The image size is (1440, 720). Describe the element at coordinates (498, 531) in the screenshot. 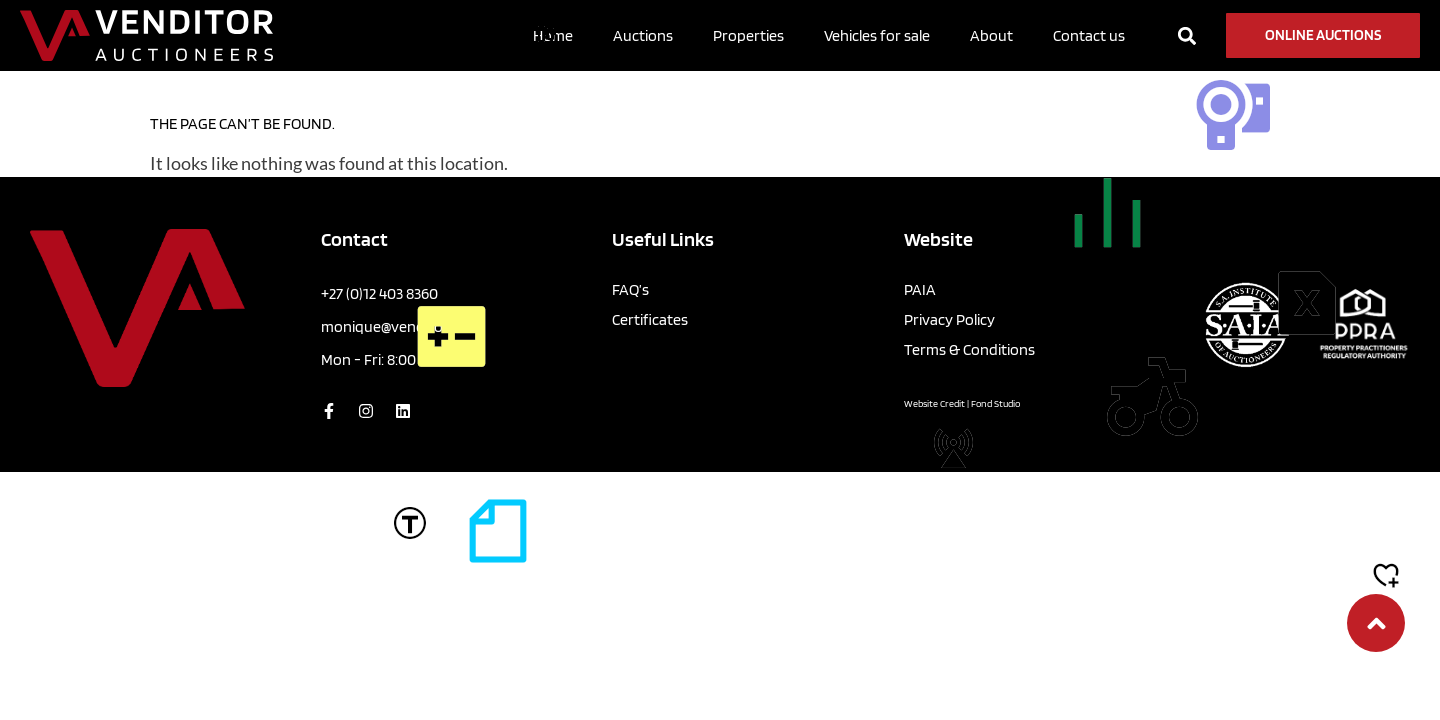

I see `view or open a document` at that location.